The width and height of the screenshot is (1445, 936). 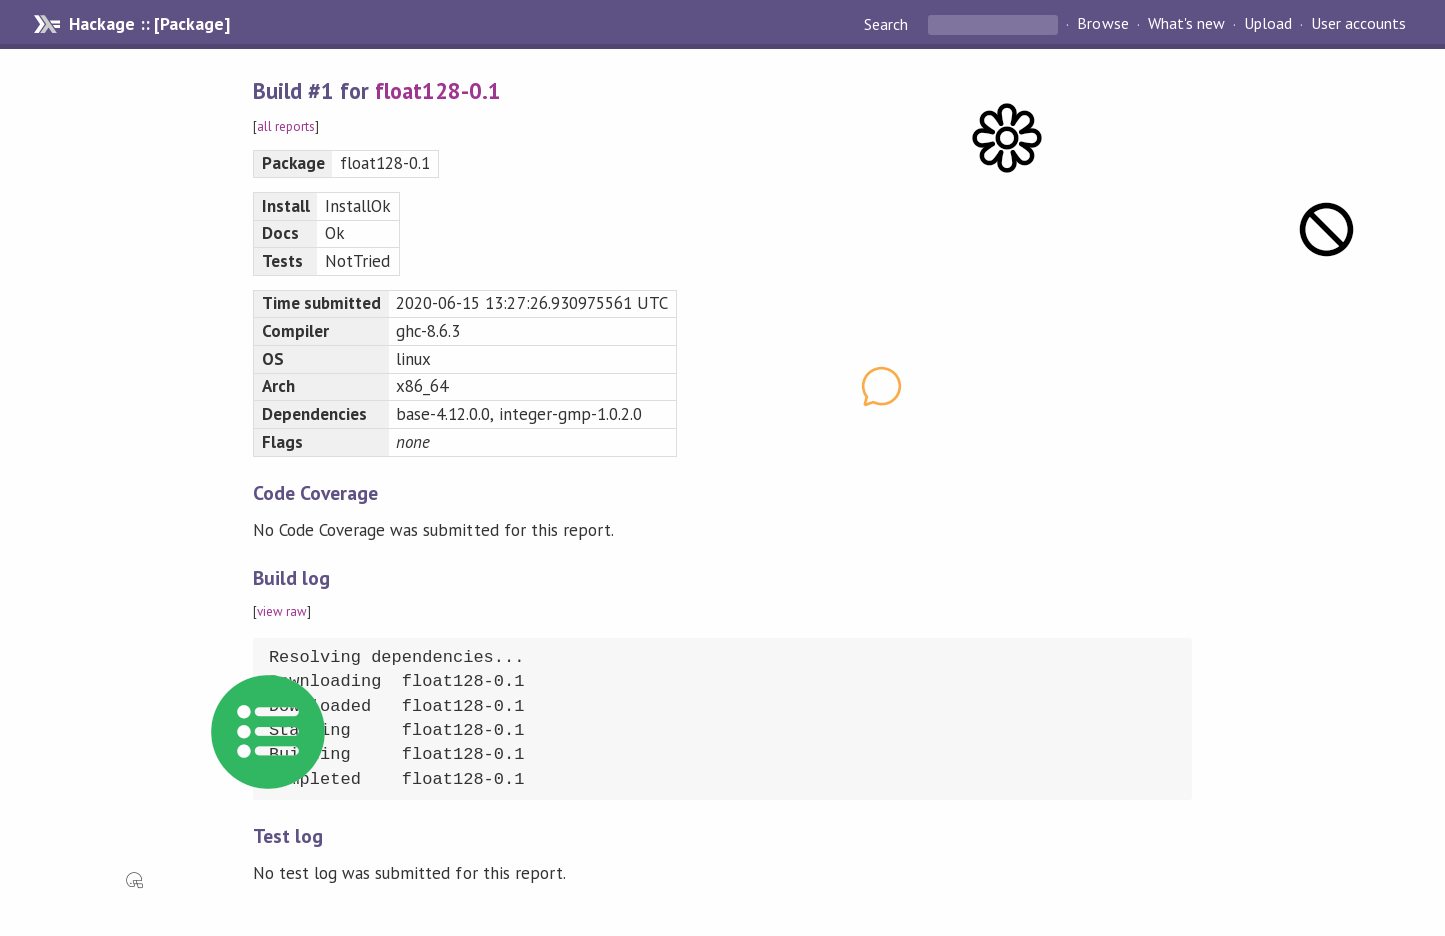 What do you see at coordinates (268, 732) in the screenshot?
I see `view list or menu options` at bounding box center [268, 732].